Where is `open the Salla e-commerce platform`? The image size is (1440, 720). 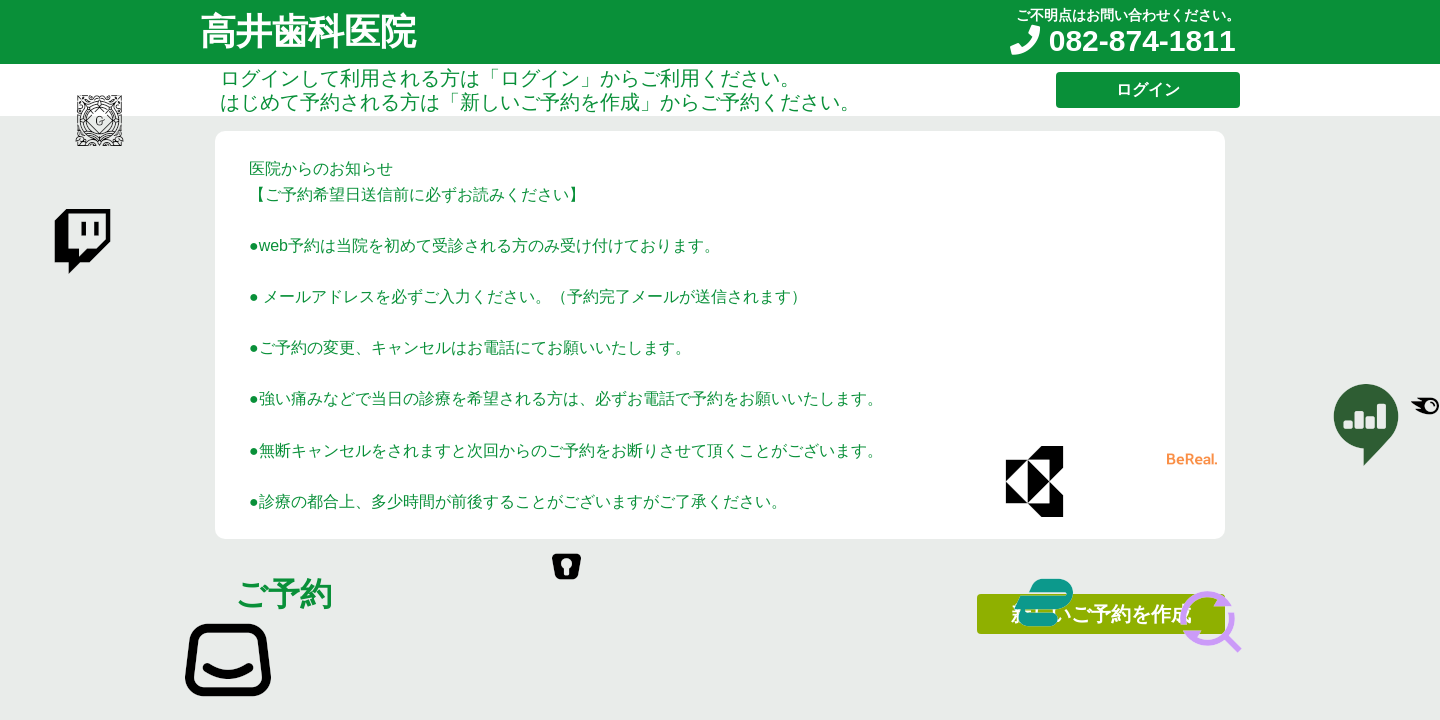
open the Salla e-commerce platform is located at coordinates (228, 660).